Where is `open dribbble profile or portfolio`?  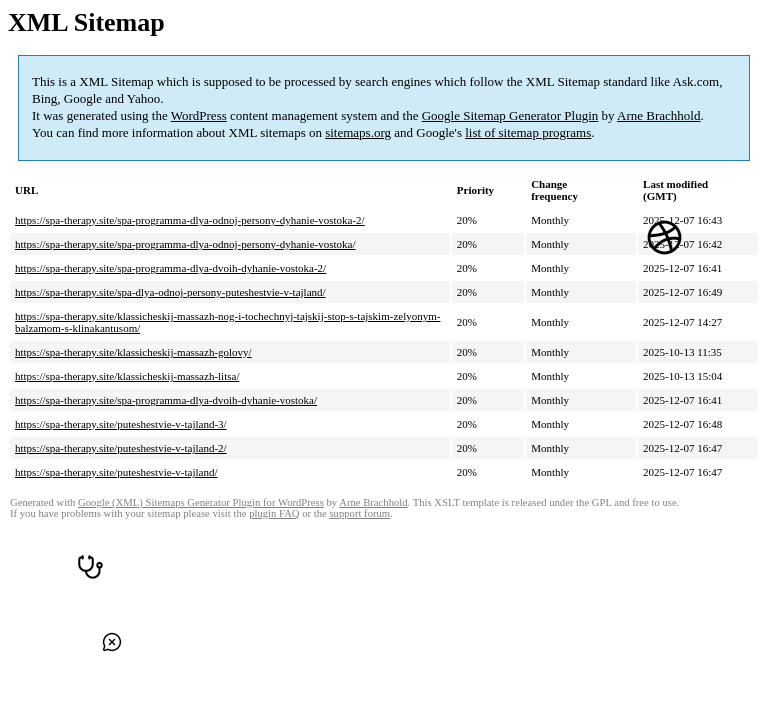 open dribbble profile or portfolio is located at coordinates (664, 237).